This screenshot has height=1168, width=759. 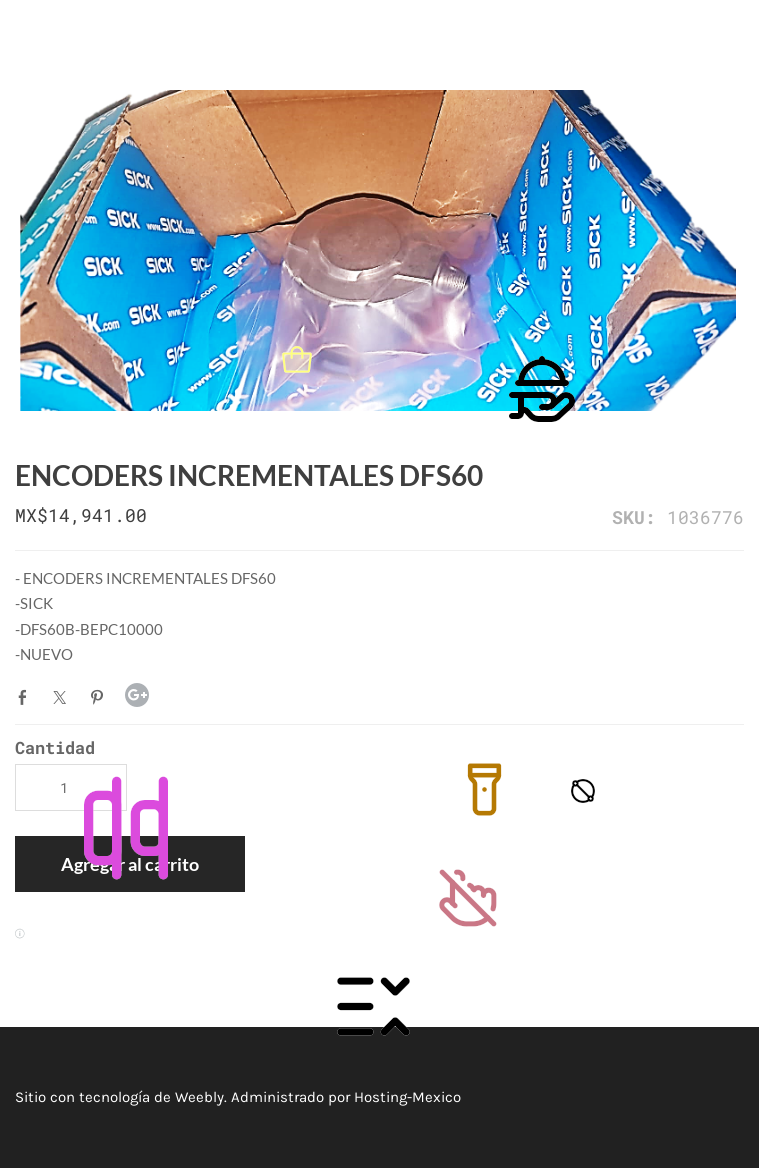 I want to click on measure or display diameter of a circular object, so click(x=583, y=791).